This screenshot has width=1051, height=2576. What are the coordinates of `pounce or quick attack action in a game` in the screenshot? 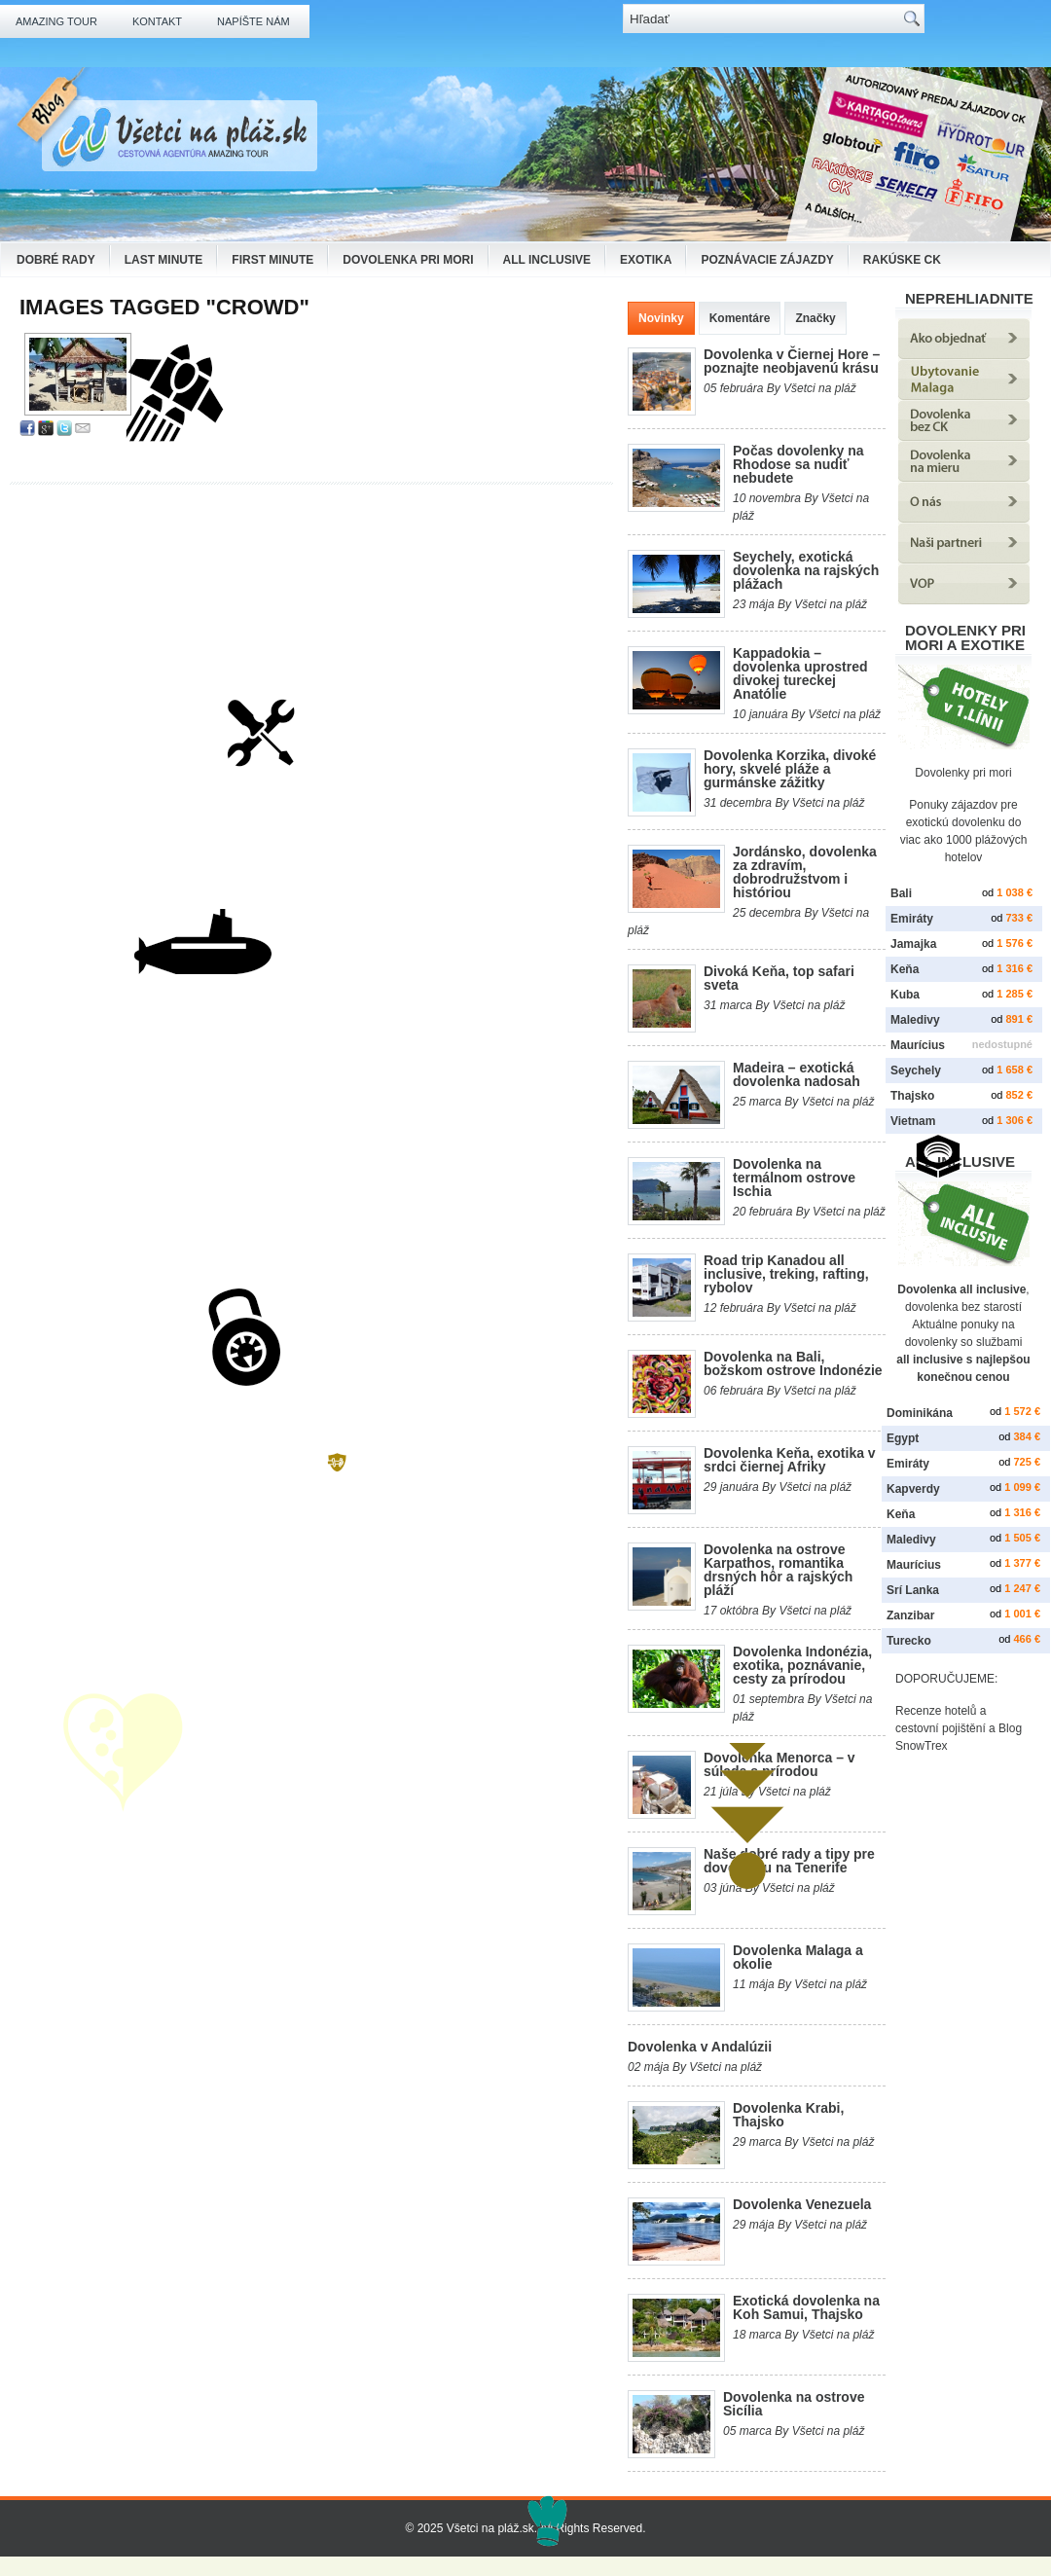 It's located at (747, 1816).